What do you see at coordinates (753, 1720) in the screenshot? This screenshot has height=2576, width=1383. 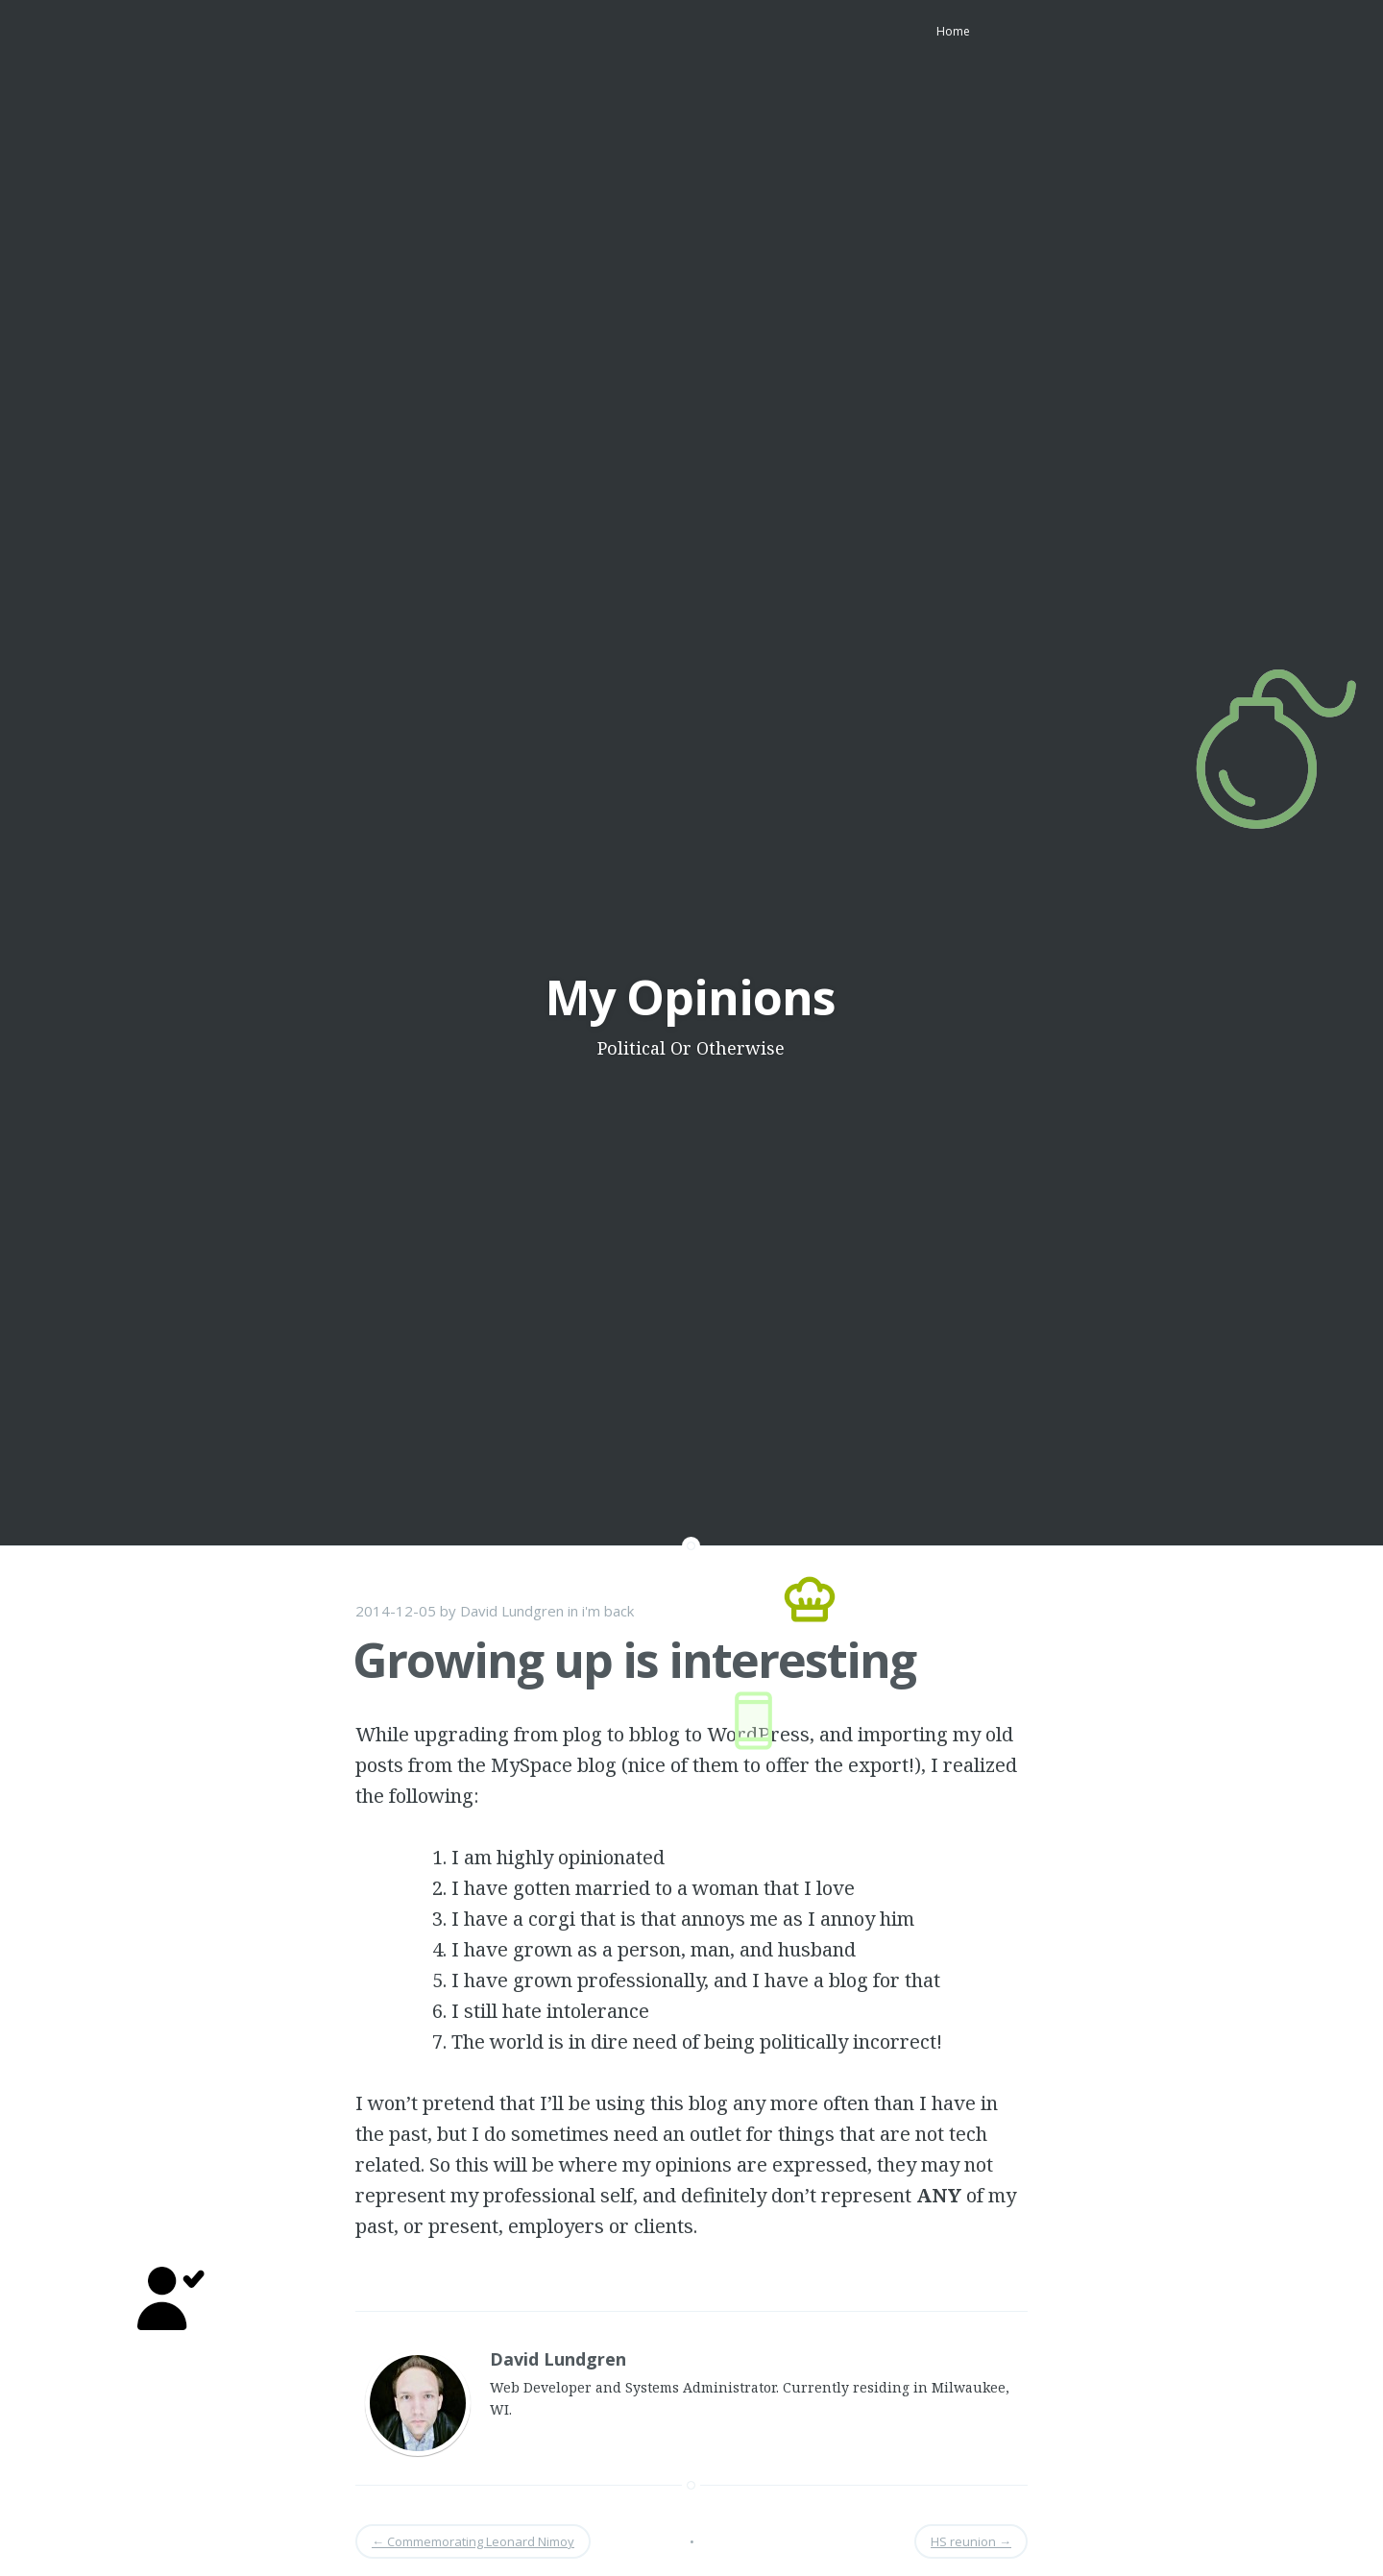 I see `switch to mobile view` at bounding box center [753, 1720].